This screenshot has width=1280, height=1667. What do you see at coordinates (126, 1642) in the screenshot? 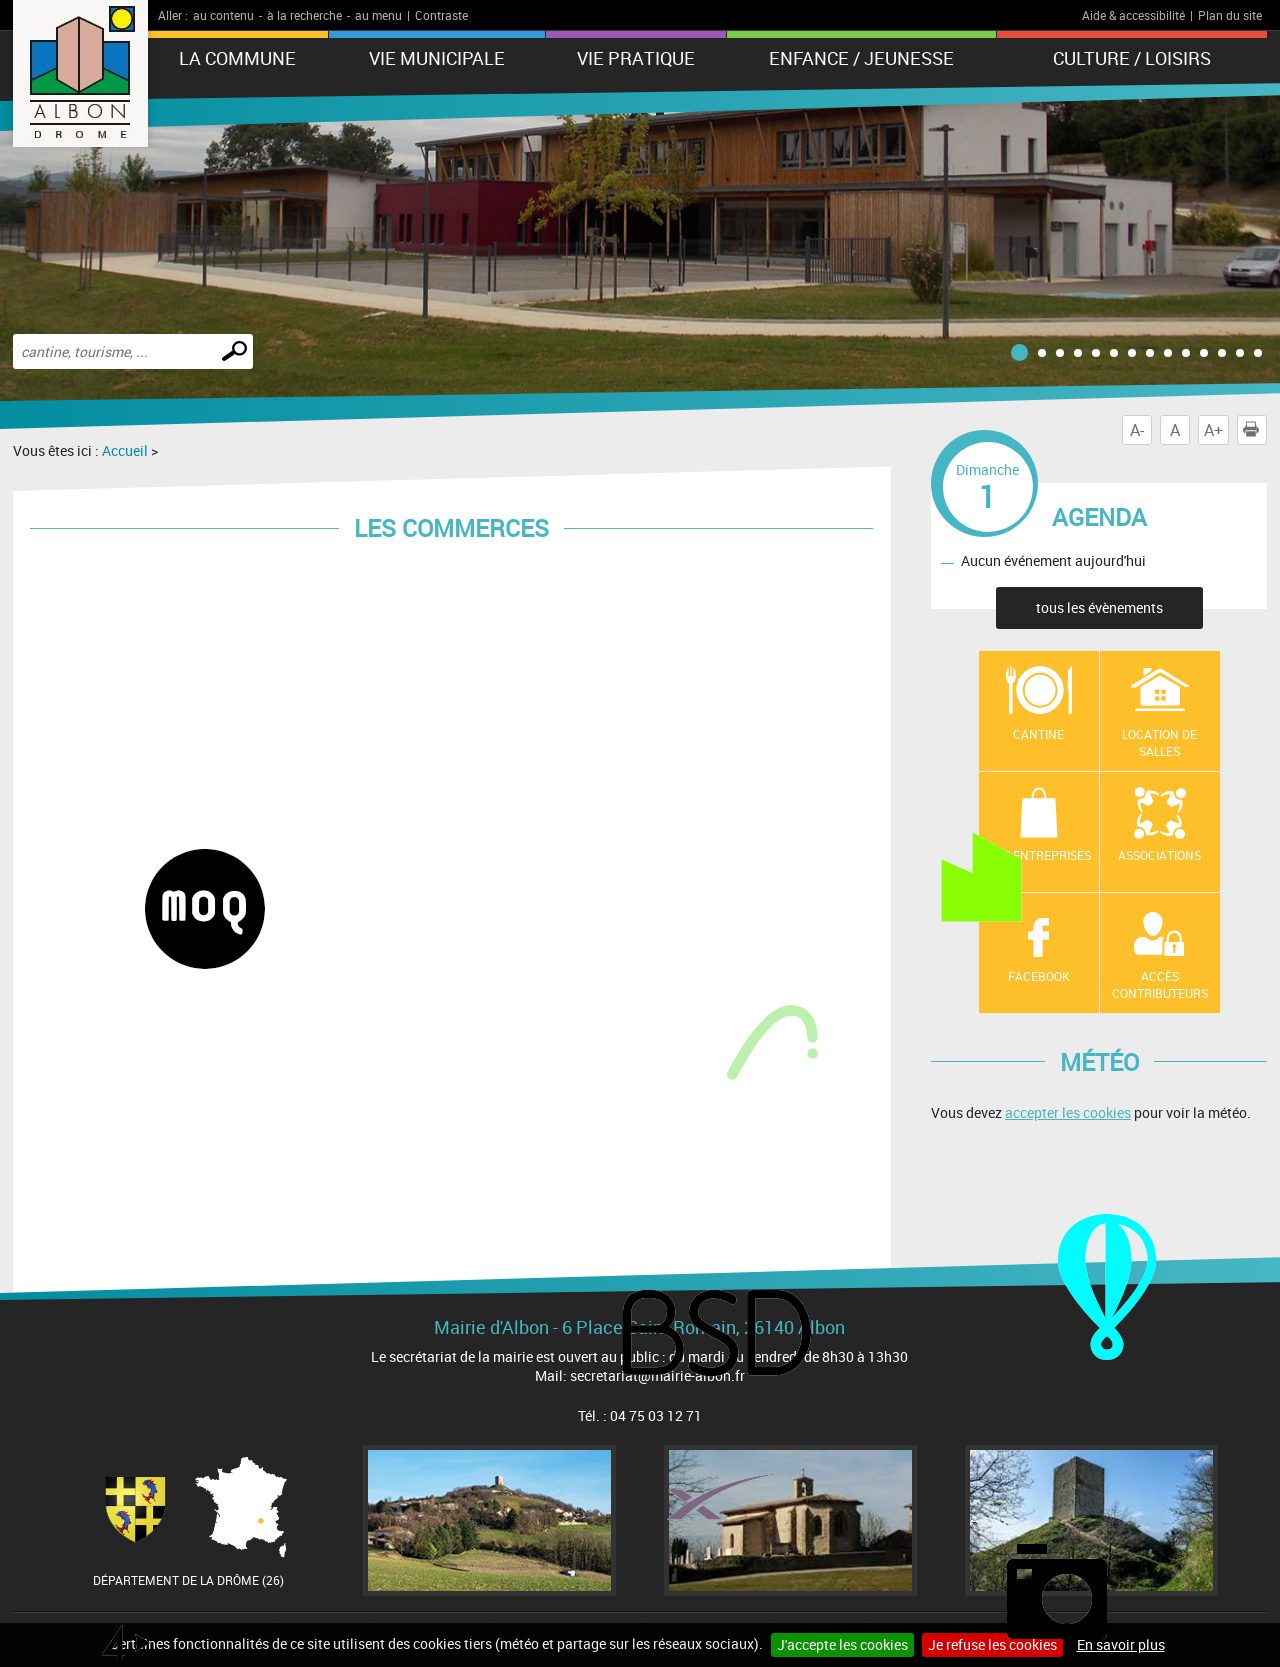
I see `open the tv4 play streaming app` at bounding box center [126, 1642].